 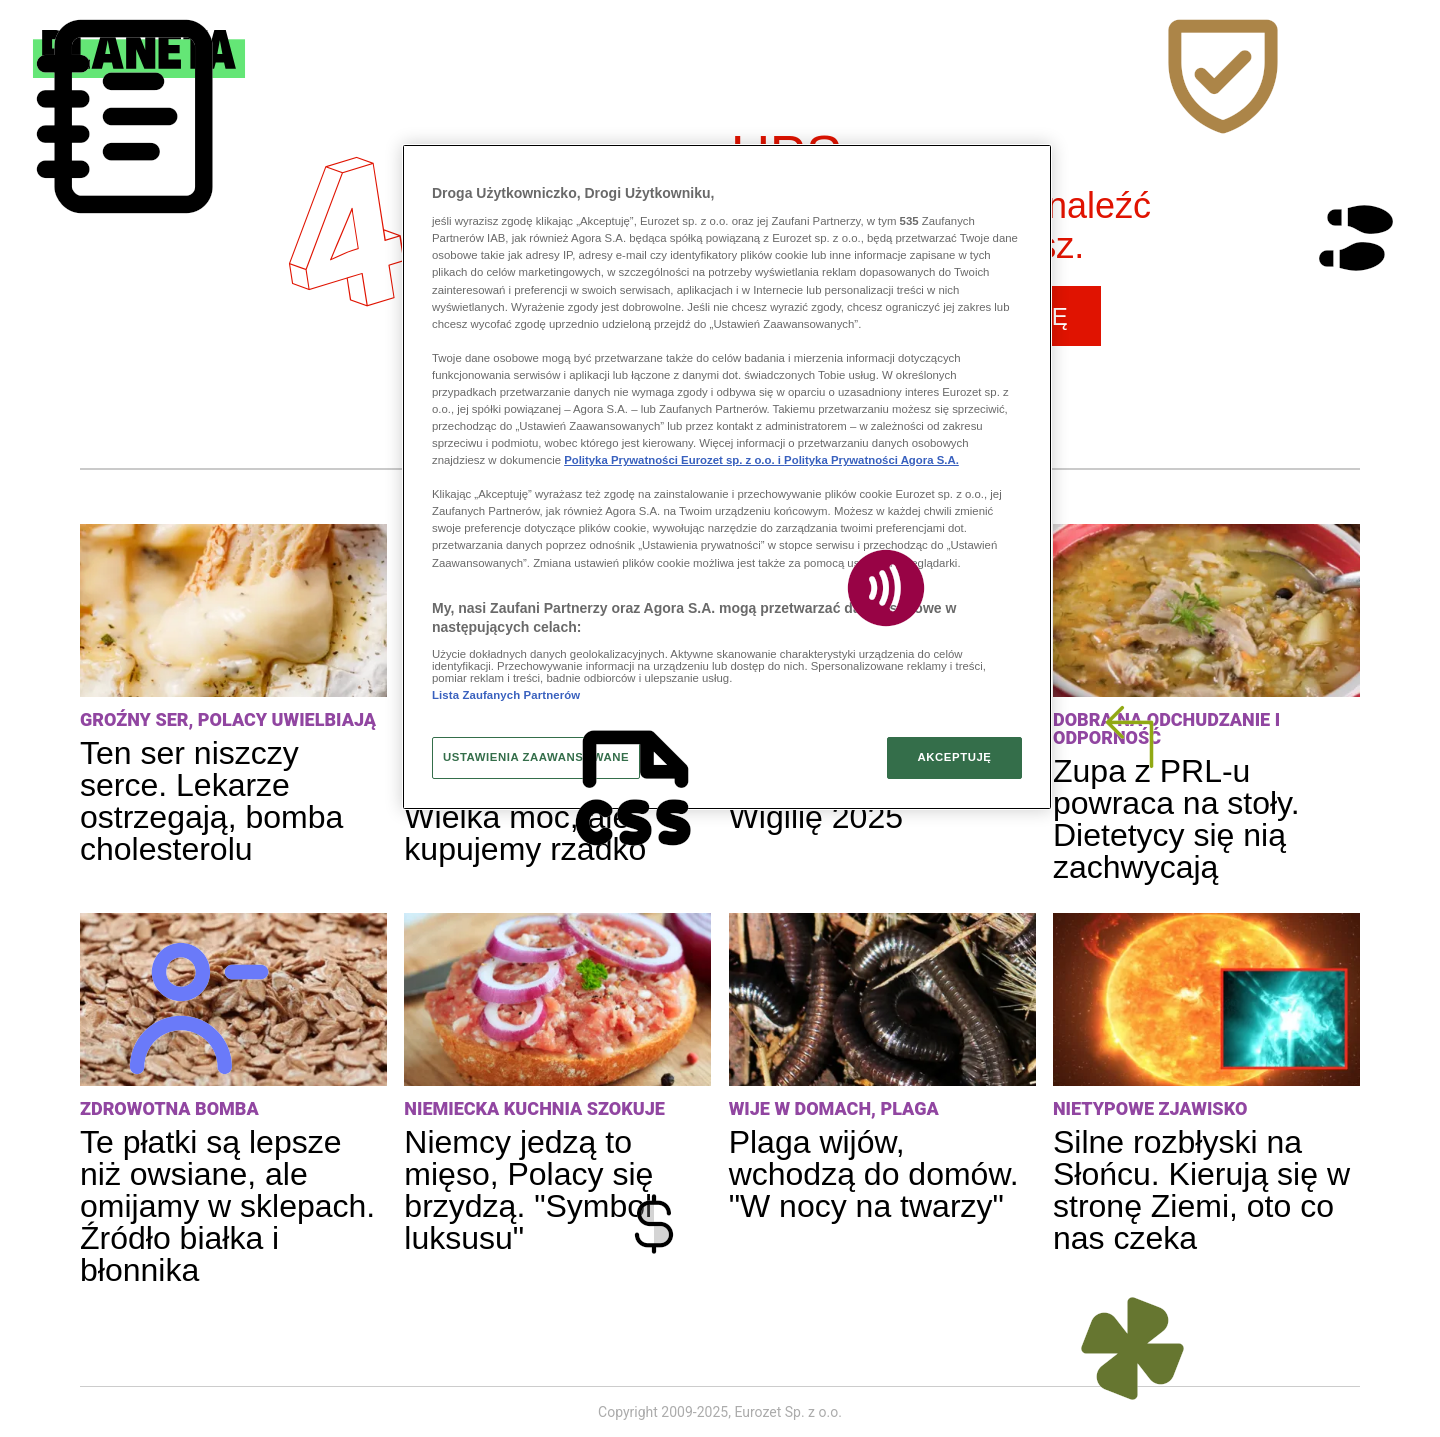 What do you see at coordinates (654, 1224) in the screenshot?
I see `view pricing or payment options` at bounding box center [654, 1224].